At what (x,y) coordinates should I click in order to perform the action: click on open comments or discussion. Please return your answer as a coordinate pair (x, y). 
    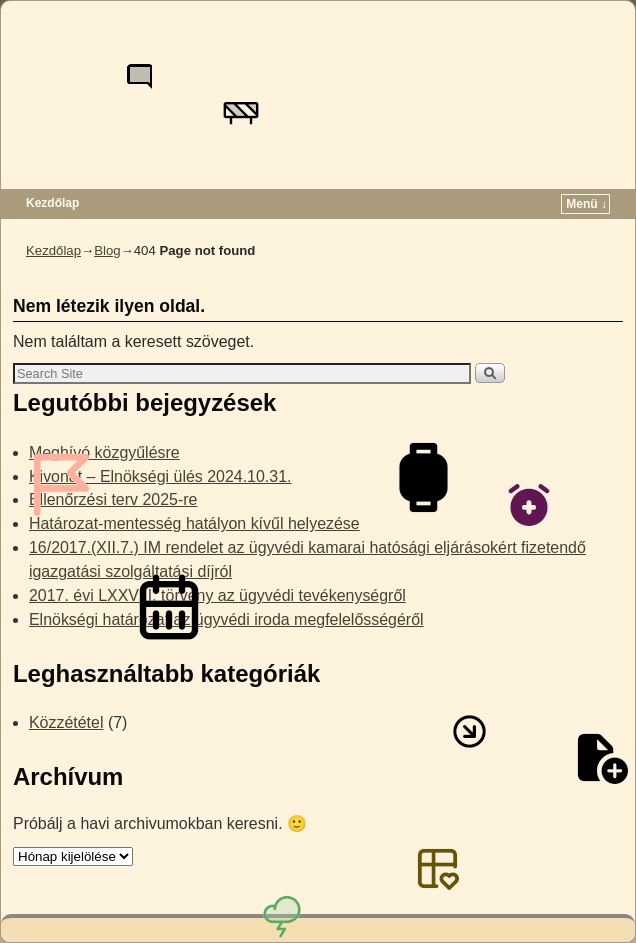
    Looking at the image, I should click on (140, 77).